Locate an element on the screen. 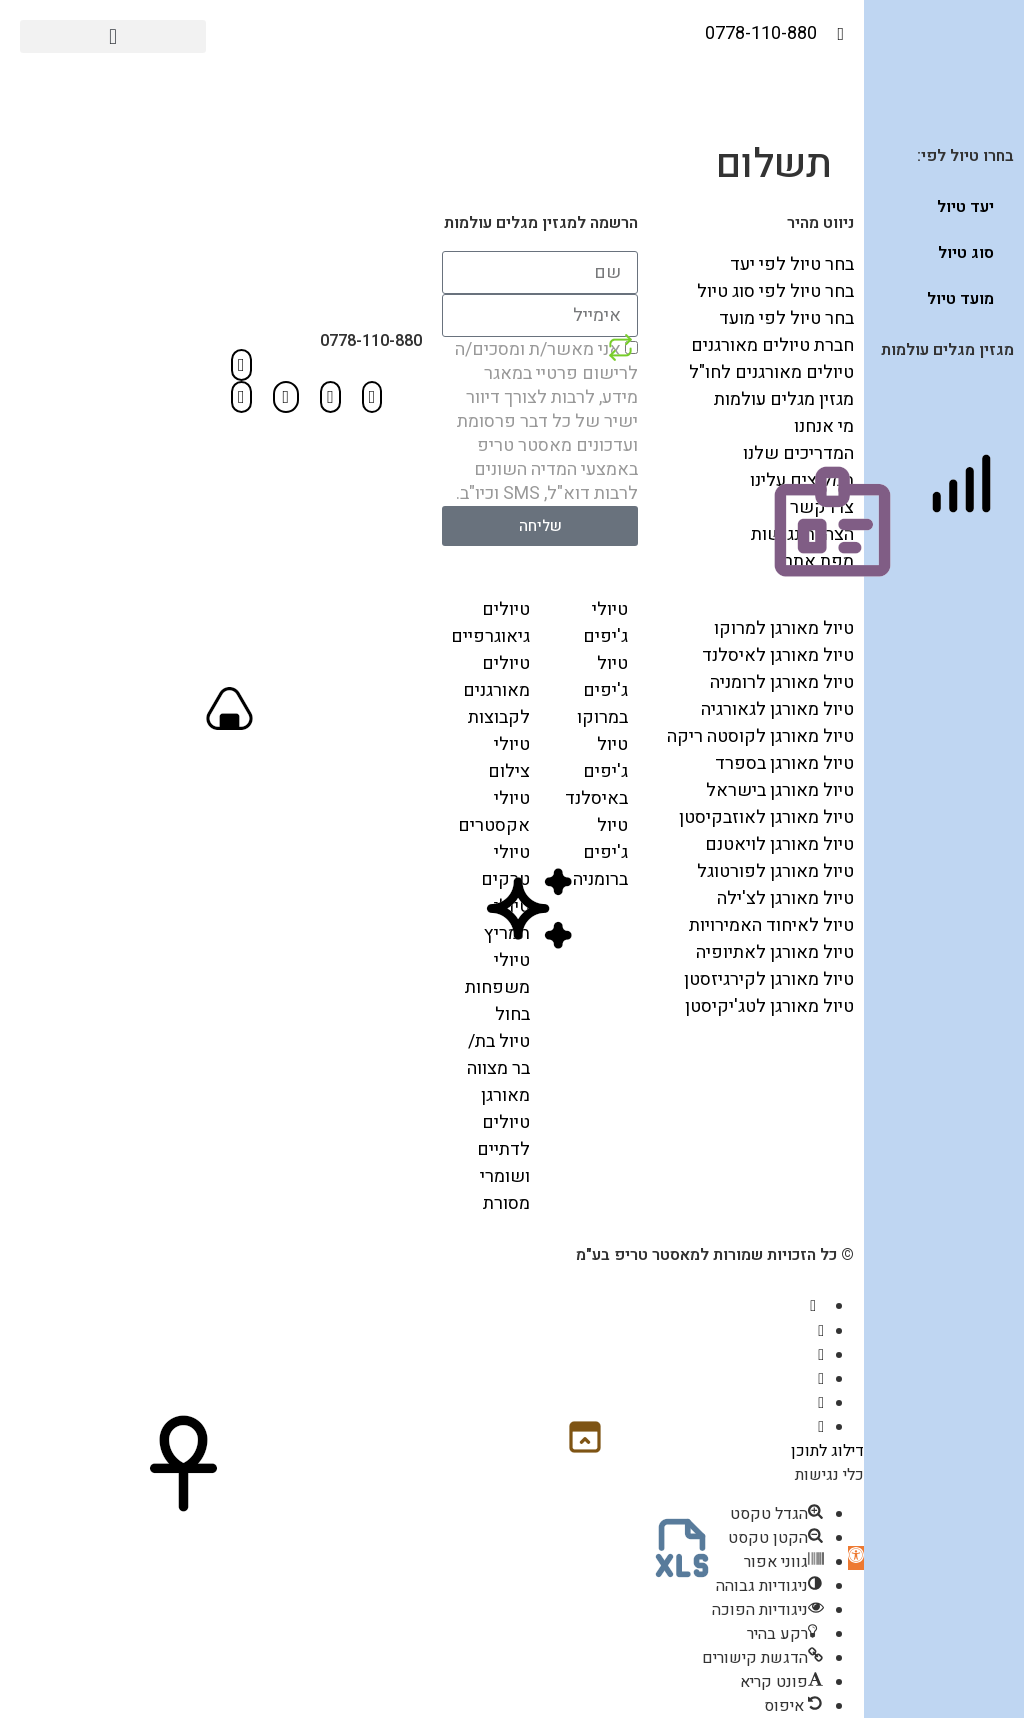 This screenshot has height=1718, width=1024. collapse the navigation bar is located at coordinates (585, 1437).